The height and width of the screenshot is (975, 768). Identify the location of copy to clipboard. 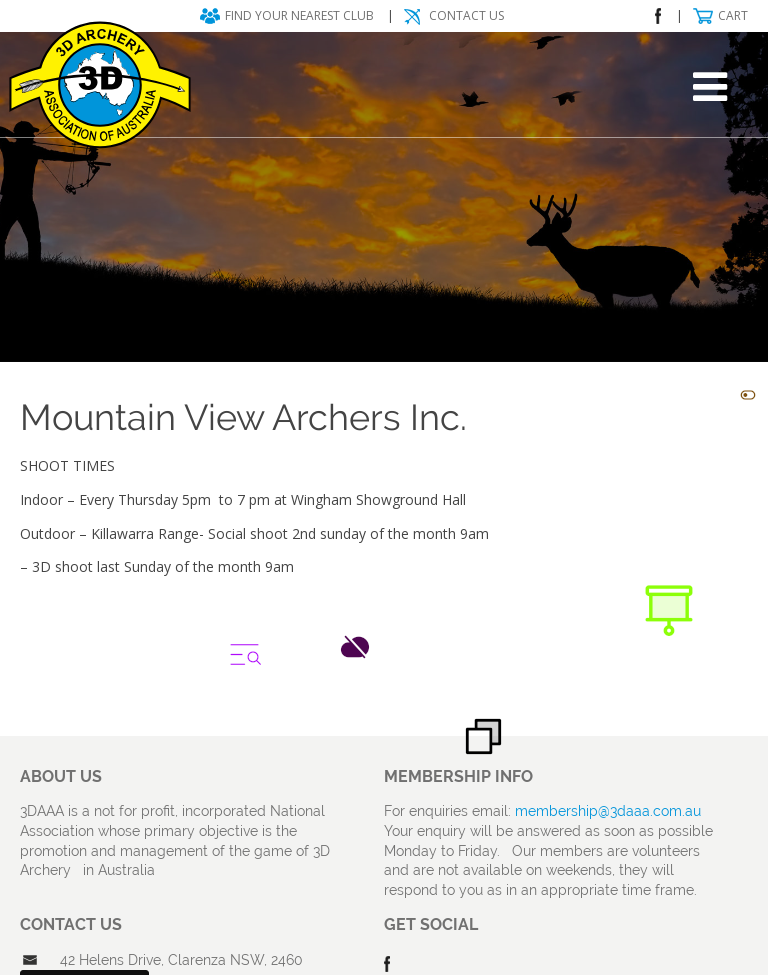
(483, 736).